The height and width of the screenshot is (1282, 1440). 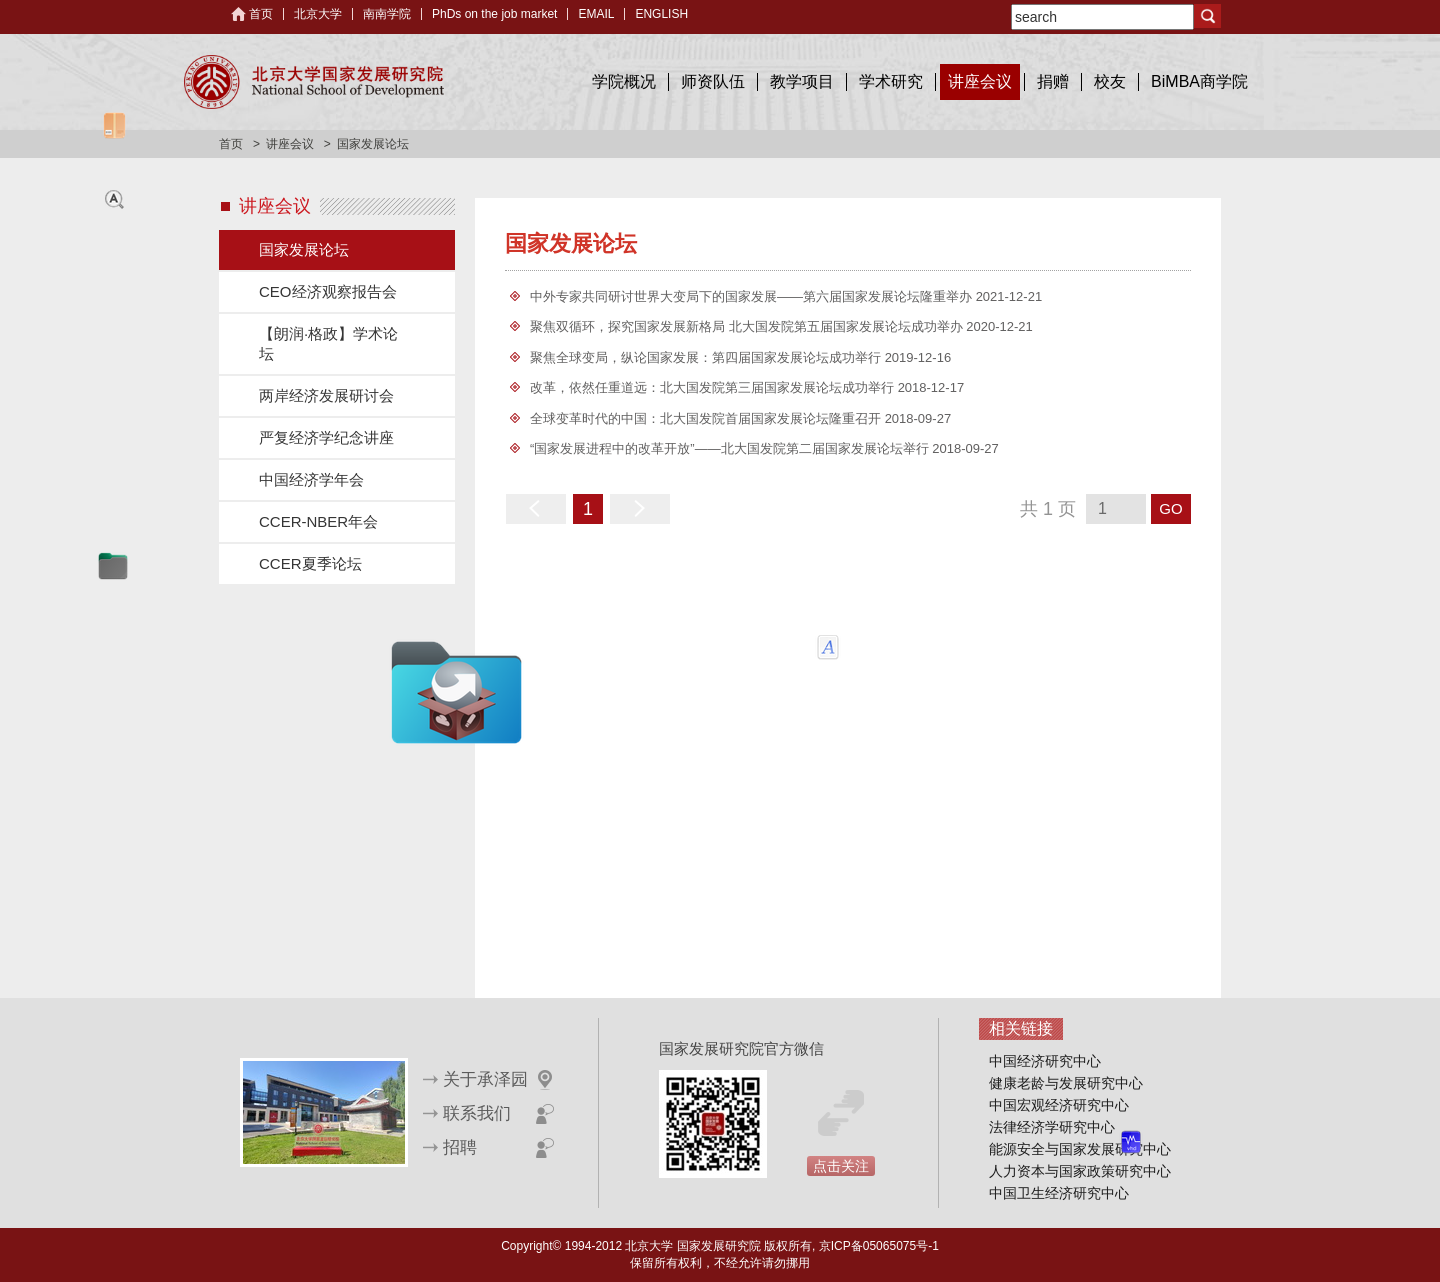 What do you see at coordinates (456, 696) in the screenshot?
I see `folder containing portableapps packages` at bounding box center [456, 696].